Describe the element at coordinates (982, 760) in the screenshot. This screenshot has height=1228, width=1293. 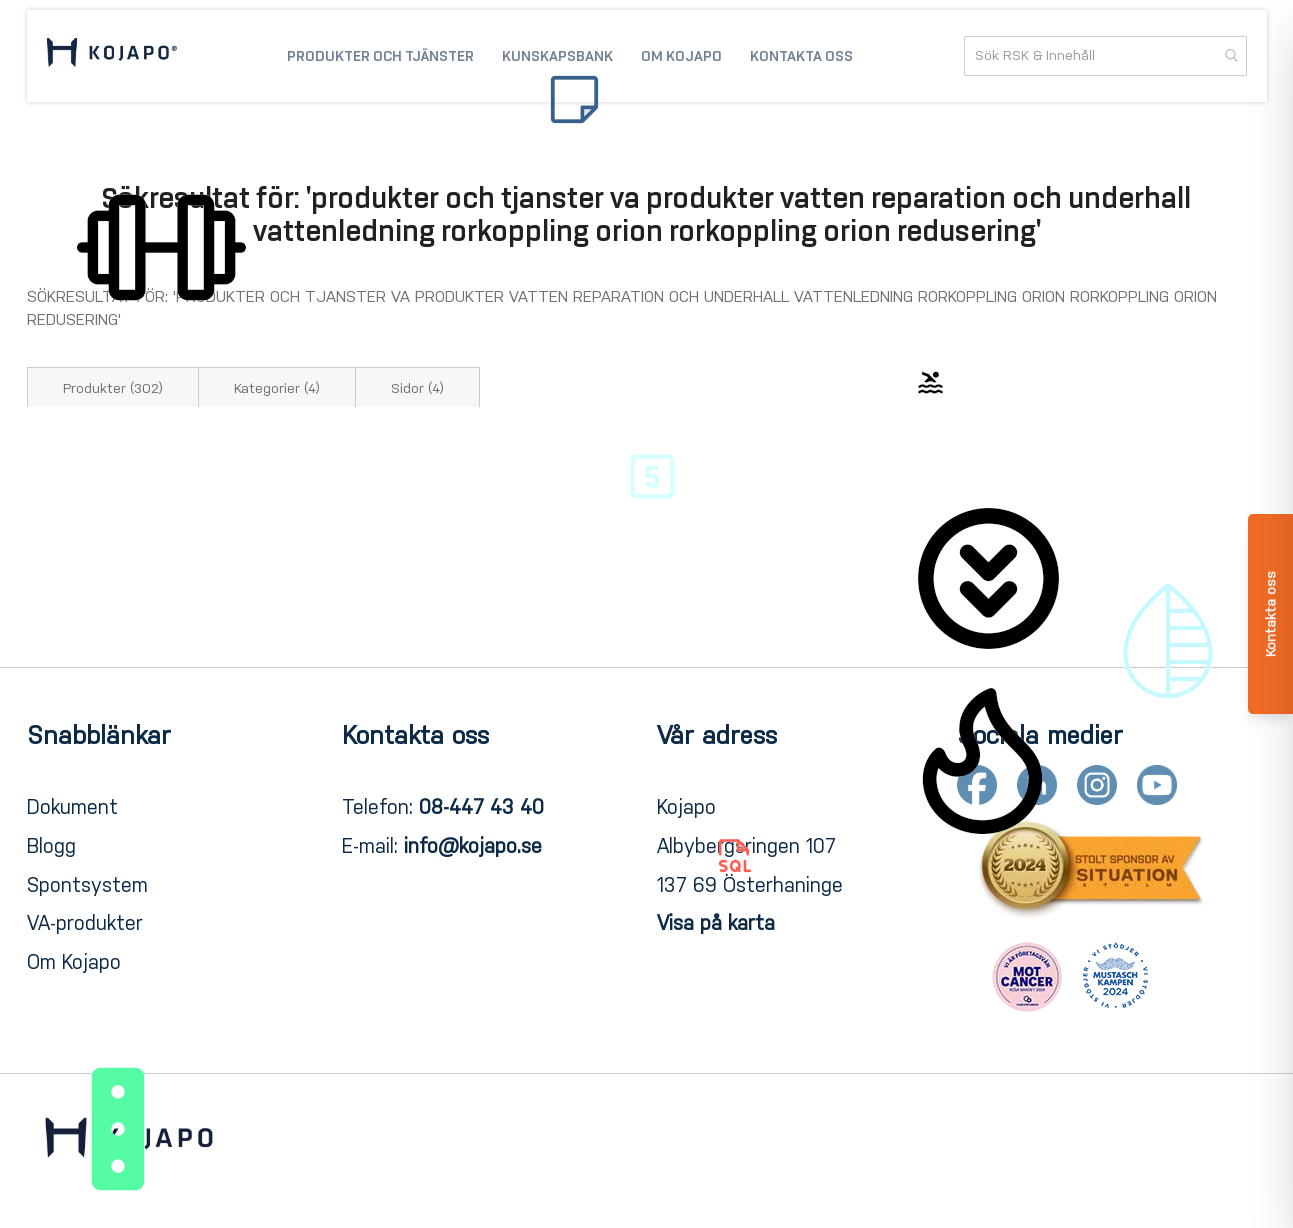
I see `view trending or hot content` at that location.